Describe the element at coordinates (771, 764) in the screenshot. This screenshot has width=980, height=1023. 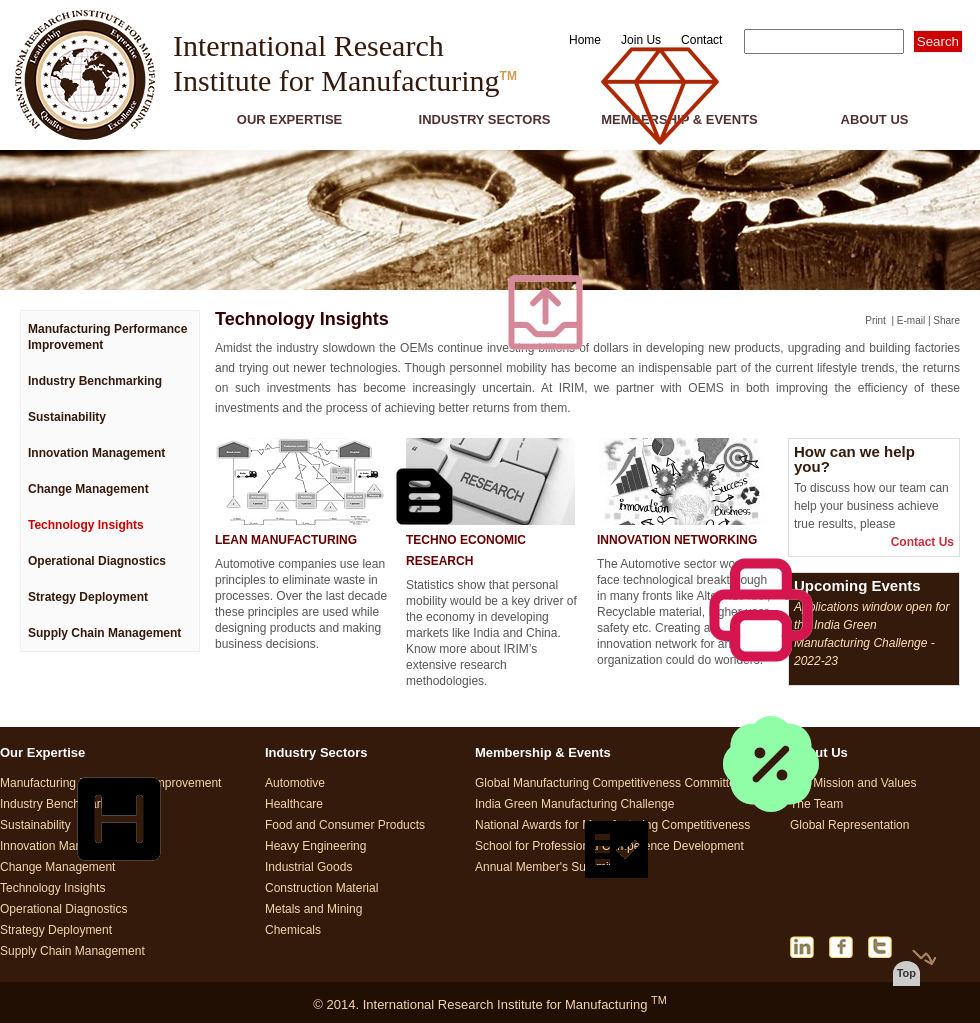
I see `view available discounts or promotions` at that location.